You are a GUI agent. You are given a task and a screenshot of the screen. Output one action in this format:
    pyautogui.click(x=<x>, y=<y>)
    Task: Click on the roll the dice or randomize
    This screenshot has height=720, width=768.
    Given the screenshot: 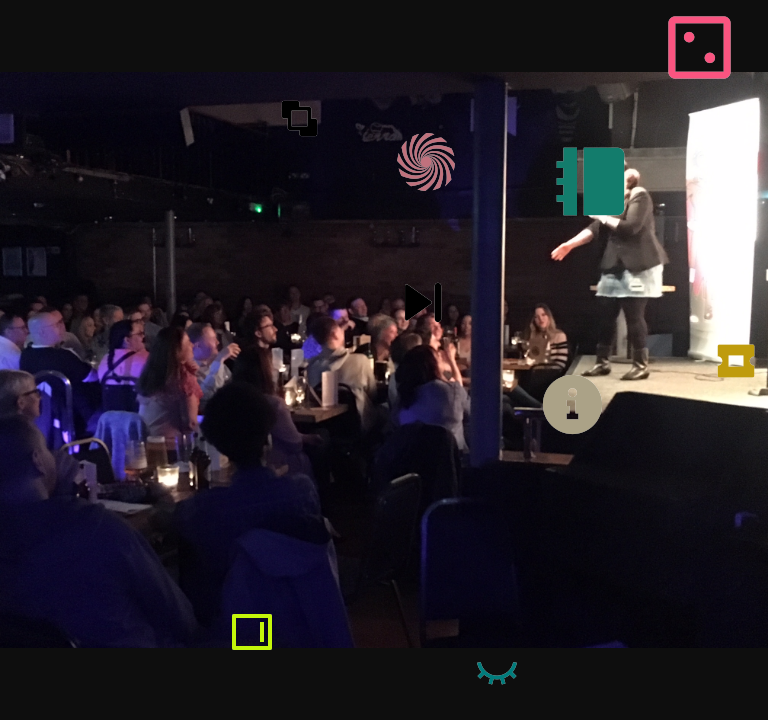 What is the action you would take?
    pyautogui.click(x=699, y=47)
    